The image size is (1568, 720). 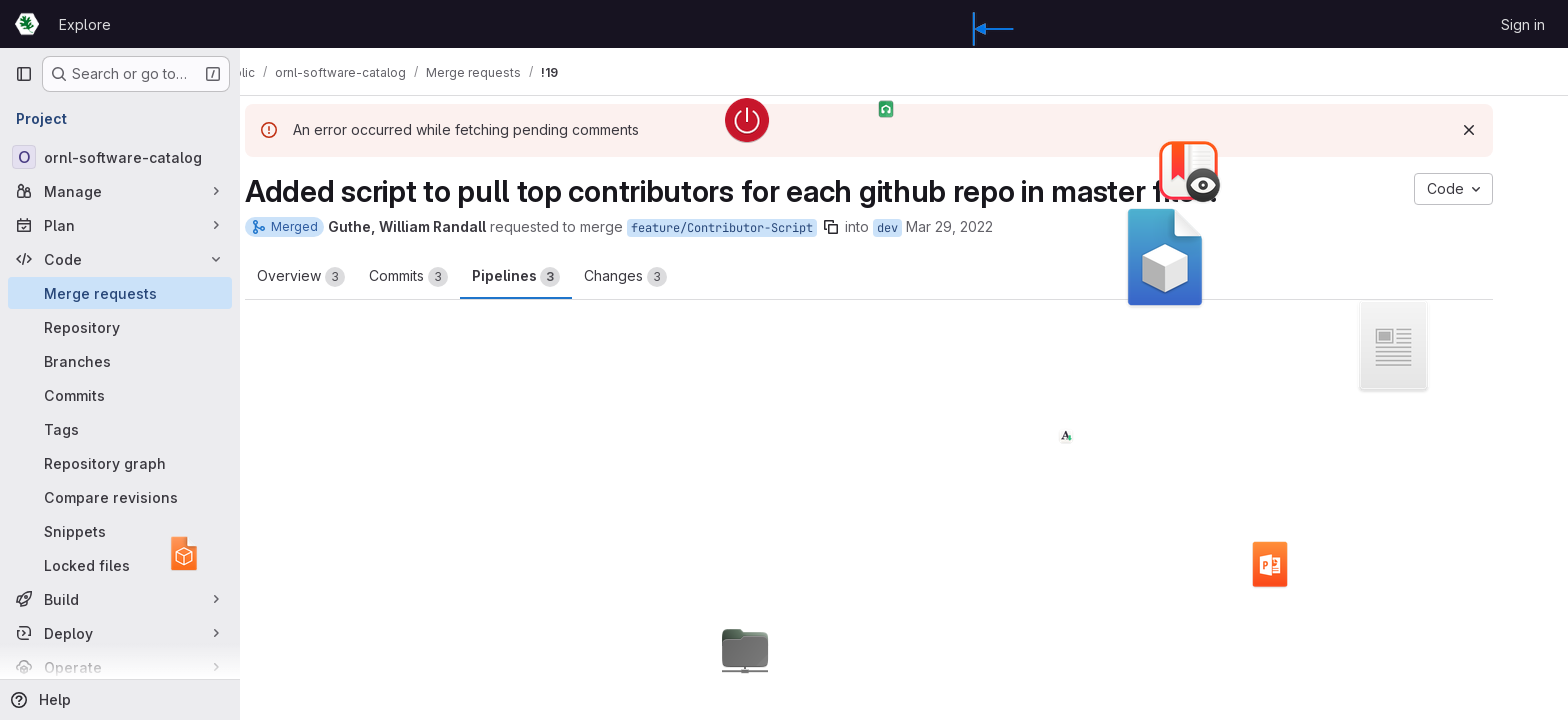 I want to click on shut down or power off the system, so click(x=748, y=121).